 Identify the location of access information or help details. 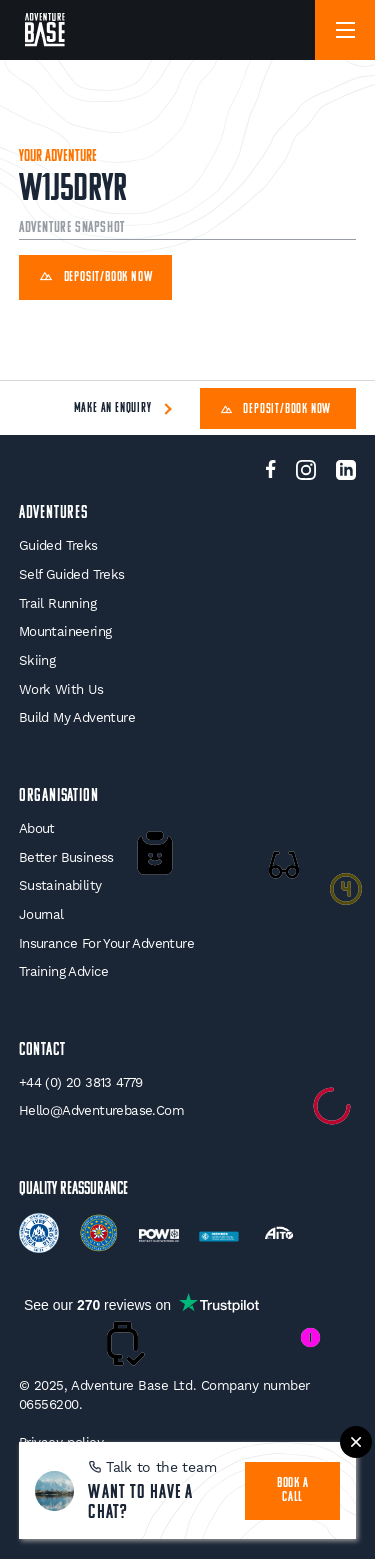
(310, 1337).